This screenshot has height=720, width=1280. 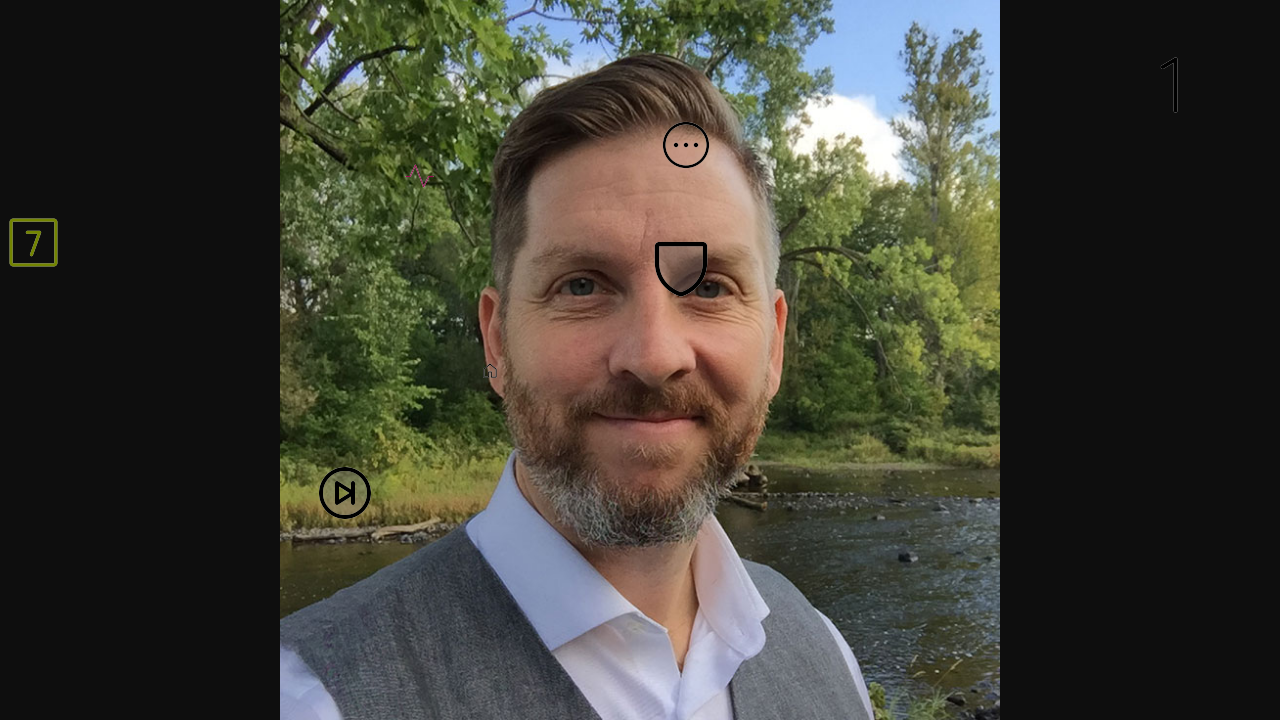 What do you see at coordinates (345, 493) in the screenshot?
I see `skip to next track` at bounding box center [345, 493].